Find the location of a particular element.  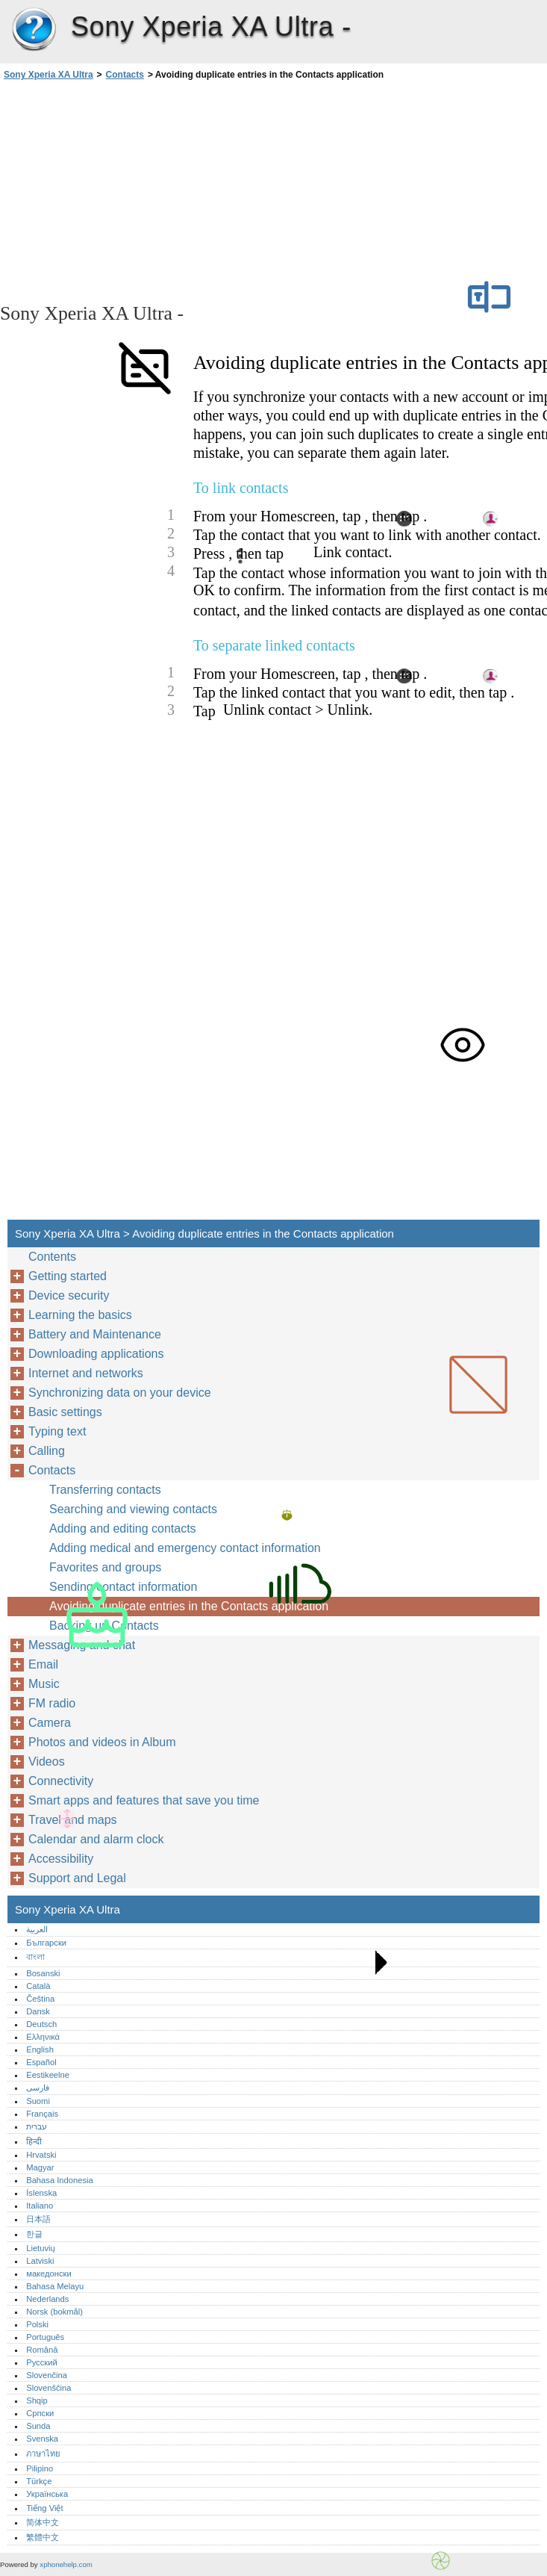

access boat or ferry services is located at coordinates (287, 1515).